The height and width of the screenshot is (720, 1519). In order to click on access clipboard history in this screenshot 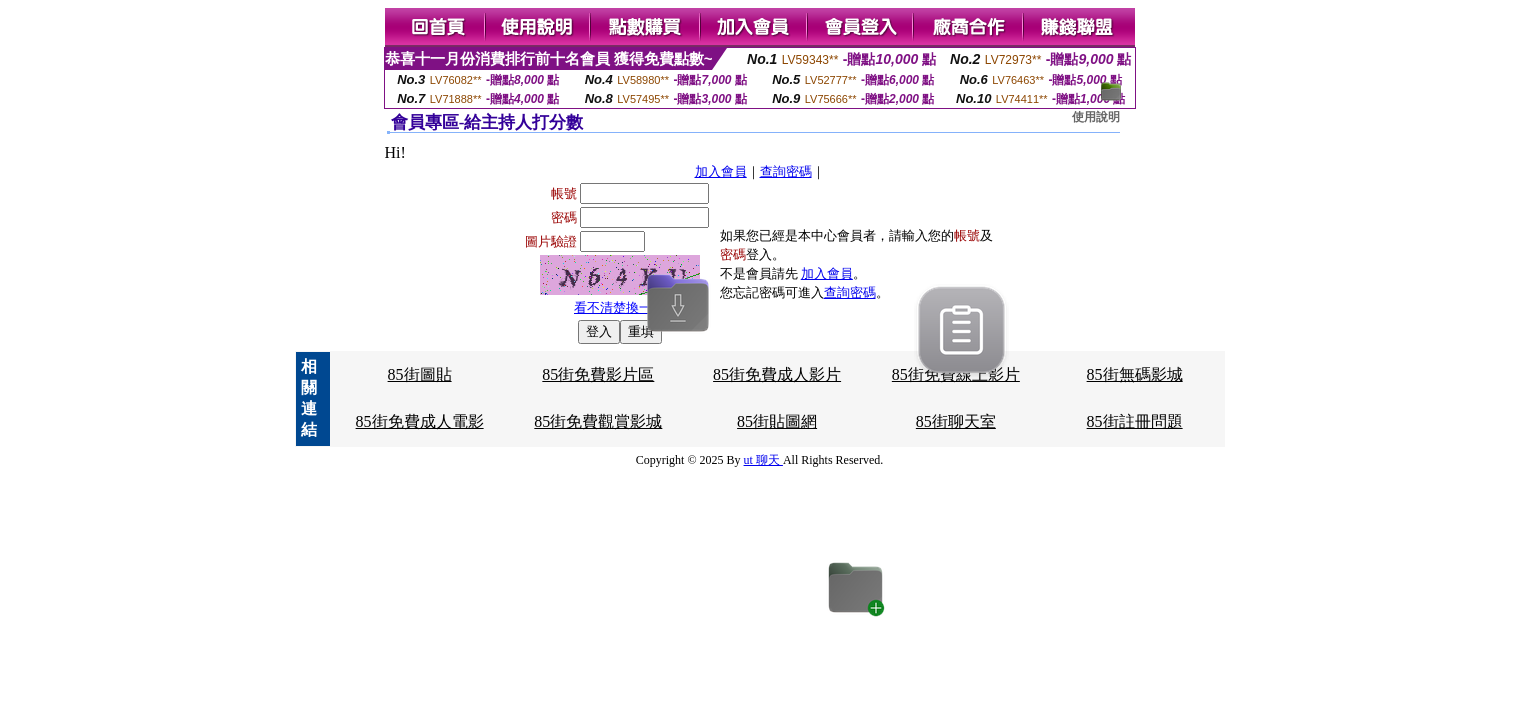, I will do `click(961, 331)`.